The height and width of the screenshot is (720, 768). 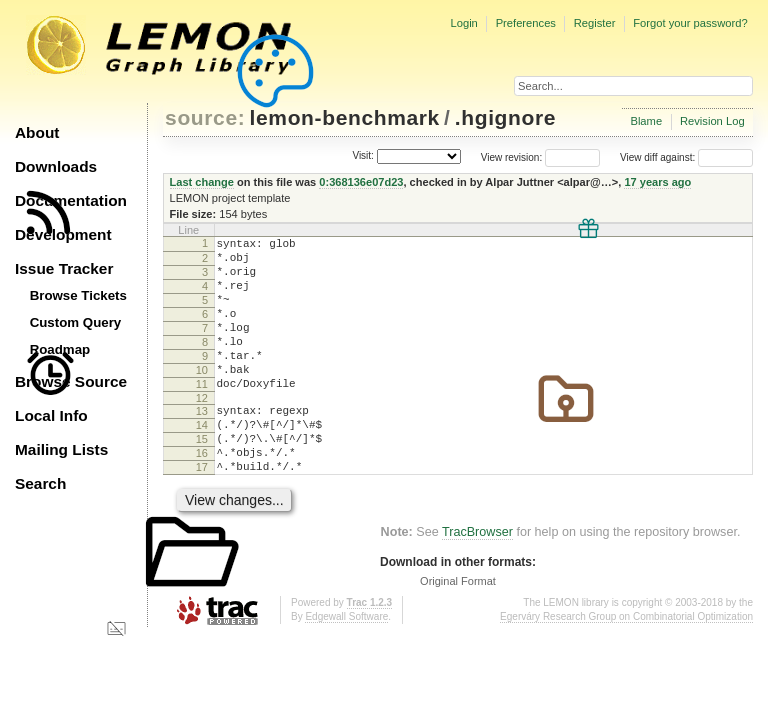 I want to click on access root directory, so click(x=566, y=400).